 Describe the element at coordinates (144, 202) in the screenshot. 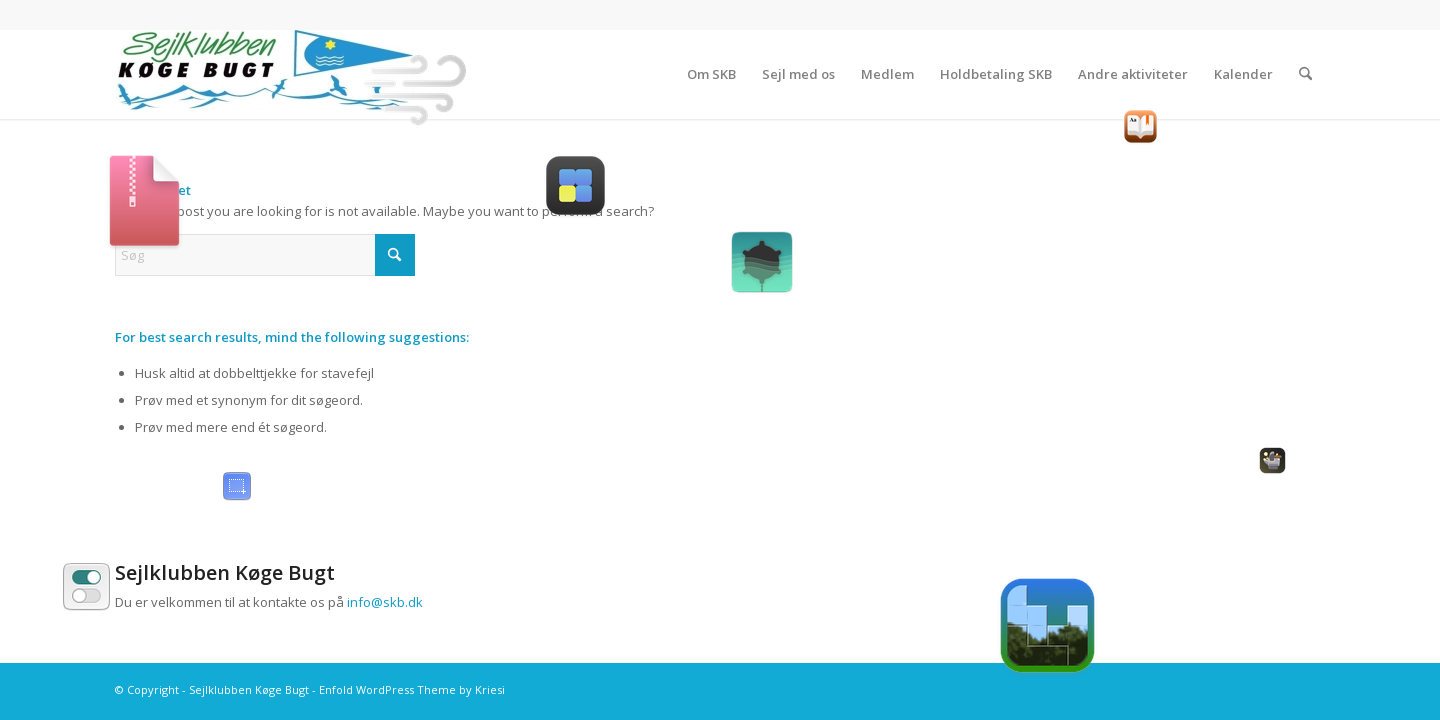

I see `compressed tar archive file` at that location.